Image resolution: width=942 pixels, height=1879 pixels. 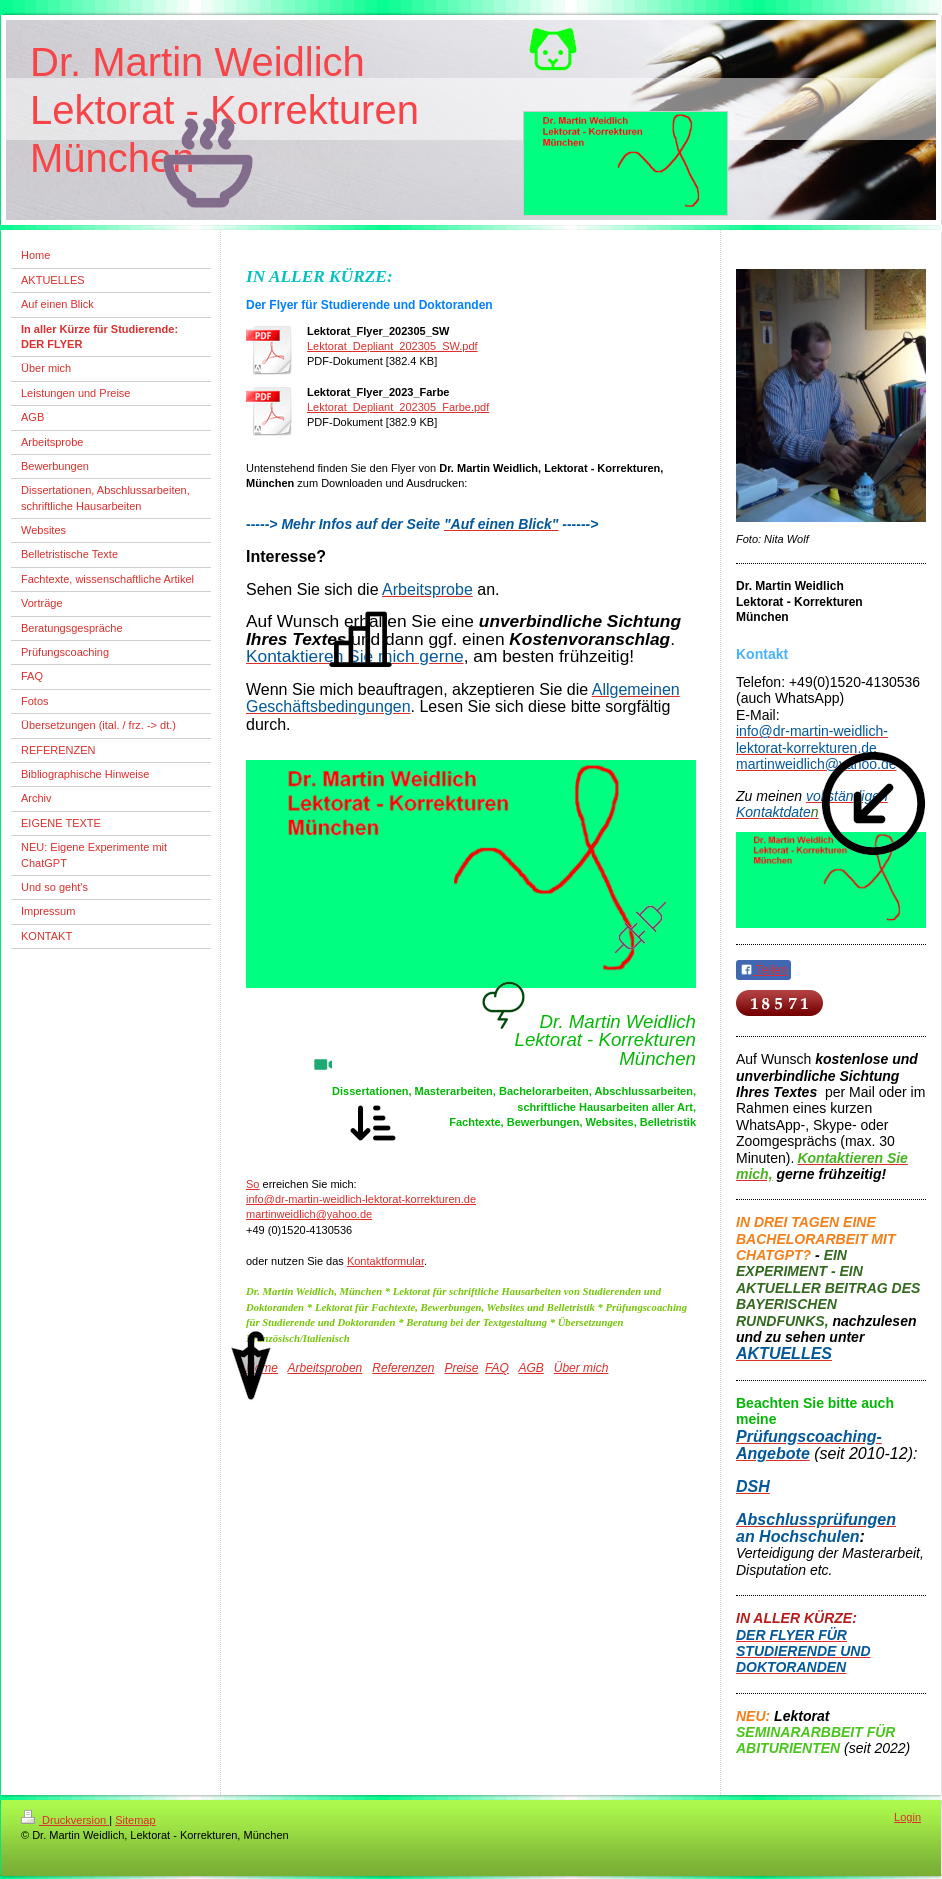 What do you see at coordinates (360, 640) in the screenshot?
I see `view analytics or statistics` at bounding box center [360, 640].